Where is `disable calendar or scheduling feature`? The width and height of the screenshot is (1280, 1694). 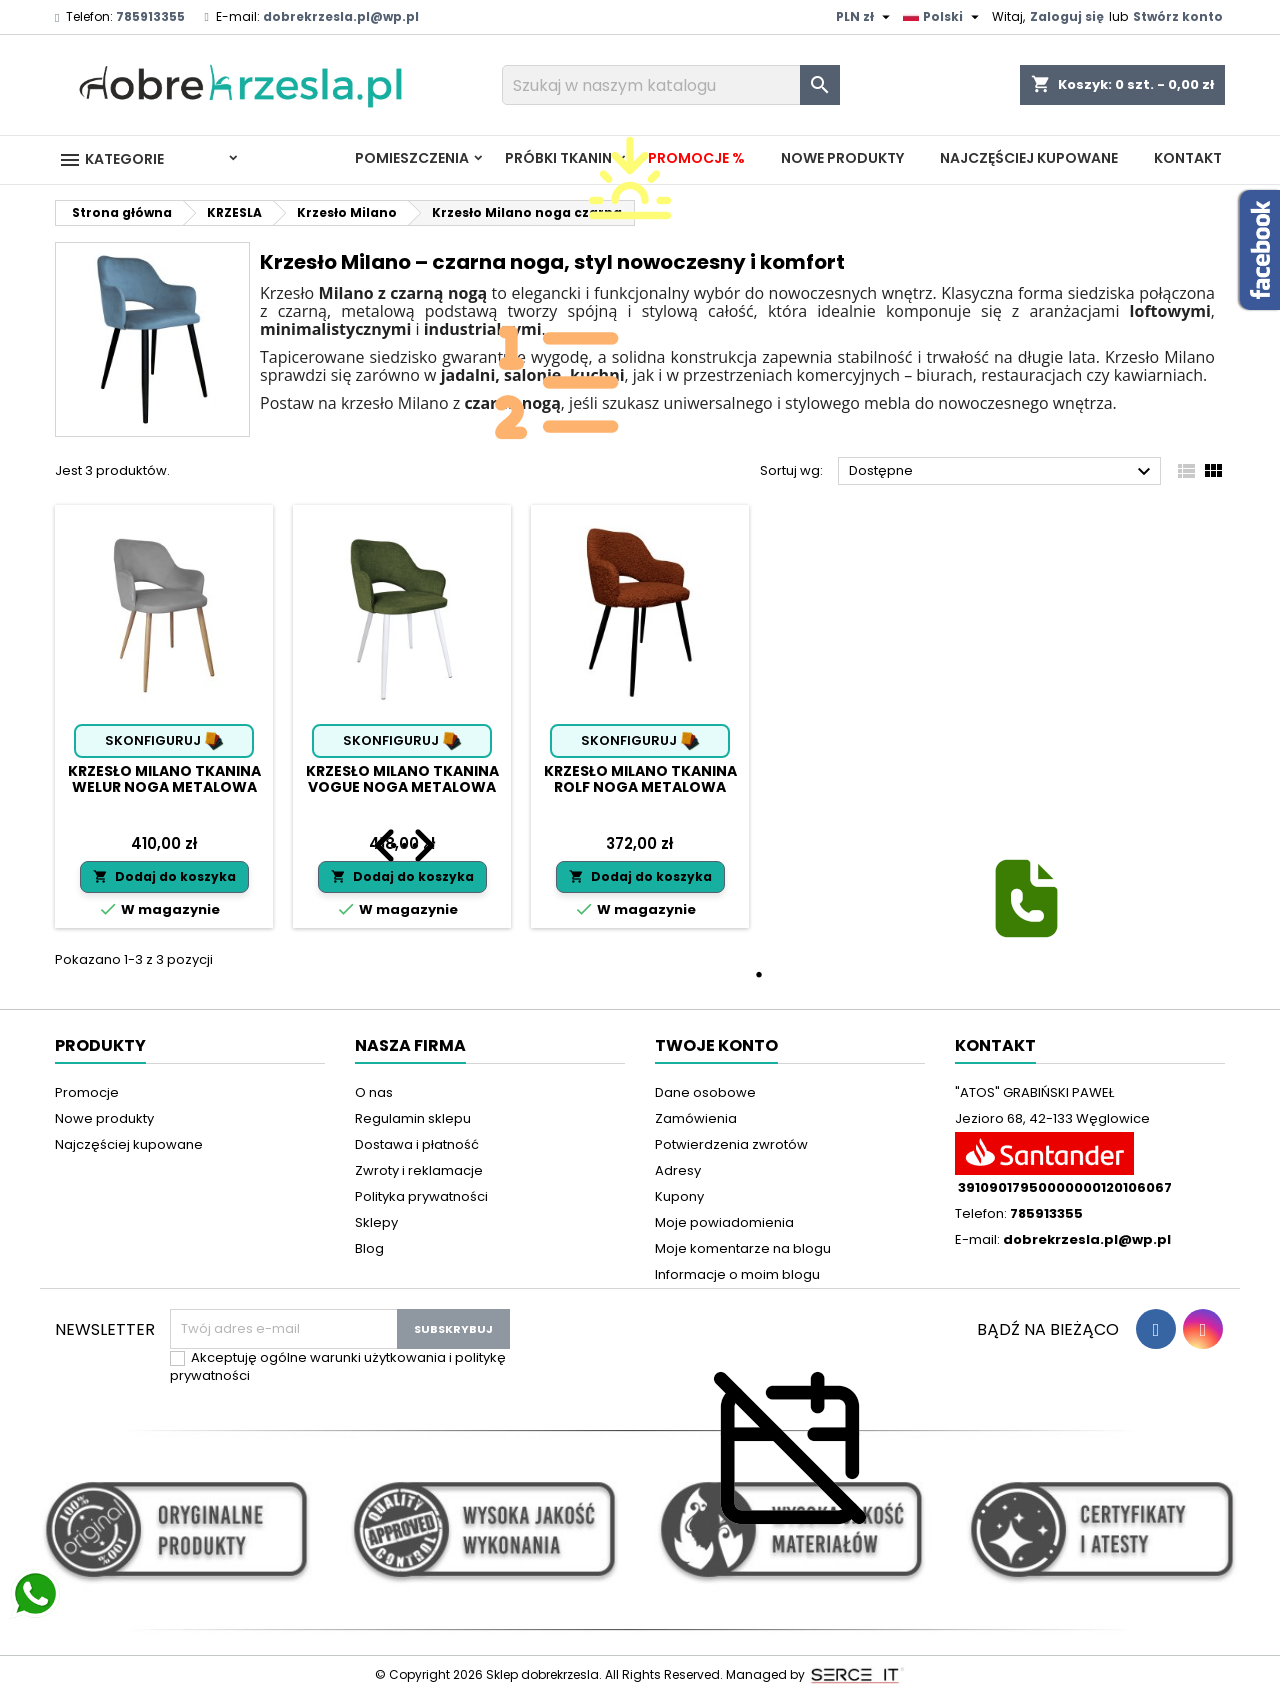
disable calendar or scheduling feature is located at coordinates (790, 1448).